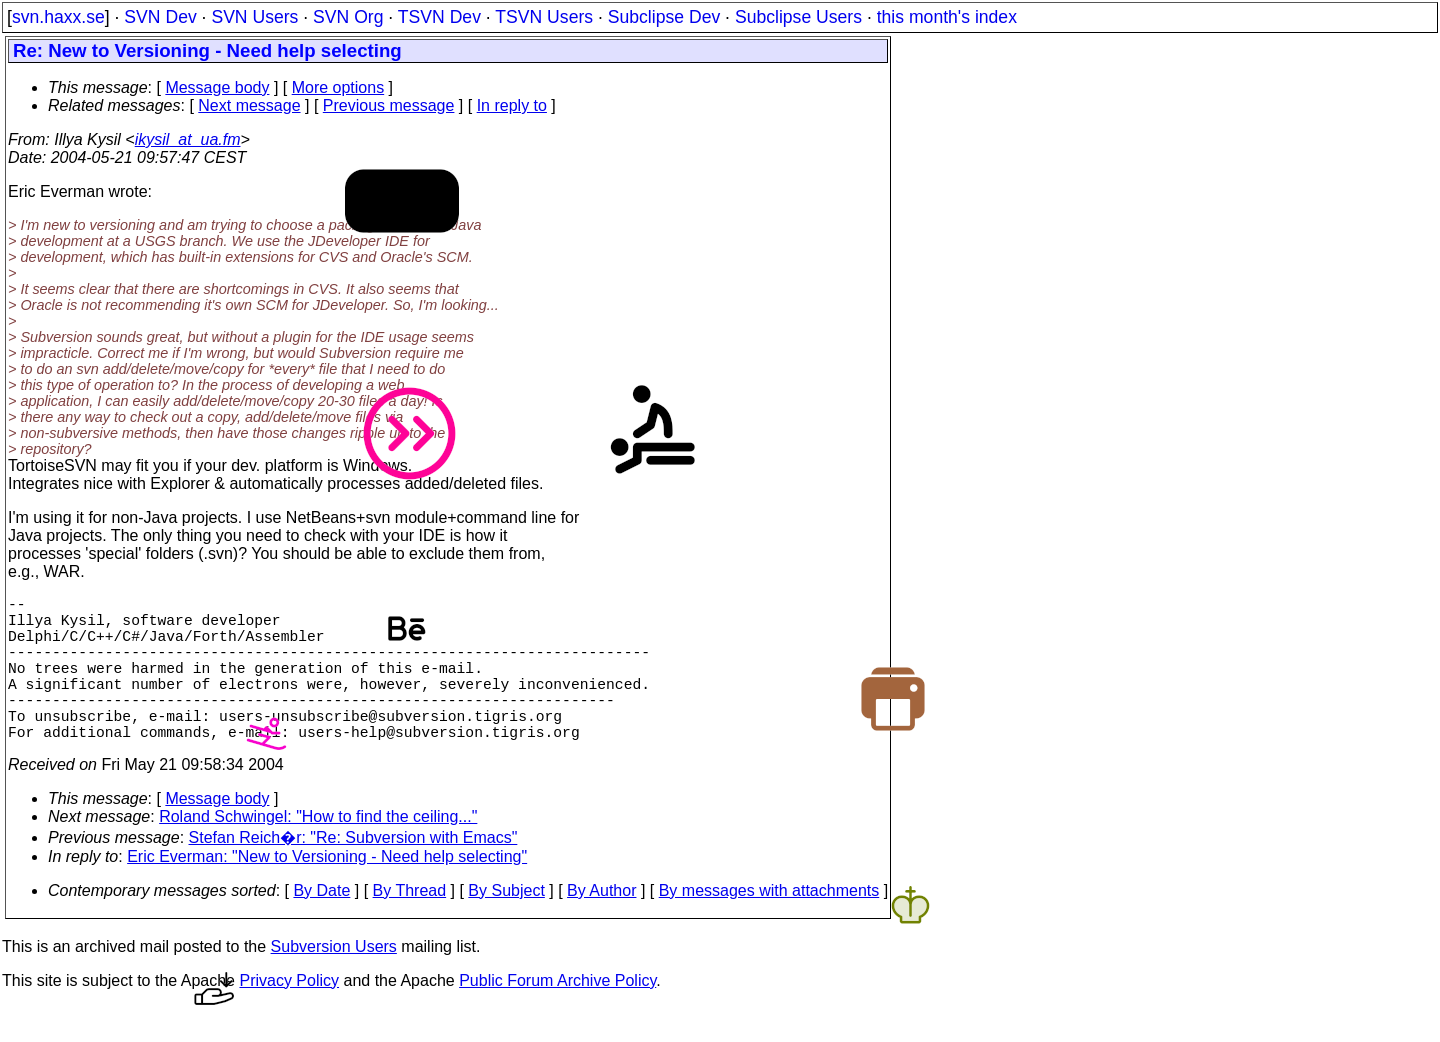 Image resolution: width=1440 pixels, height=1042 pixels. What do you see at coordinates (910, 907) in the screenshot?
I see `indicates premium or royal status` at bounding box center [910, 907].